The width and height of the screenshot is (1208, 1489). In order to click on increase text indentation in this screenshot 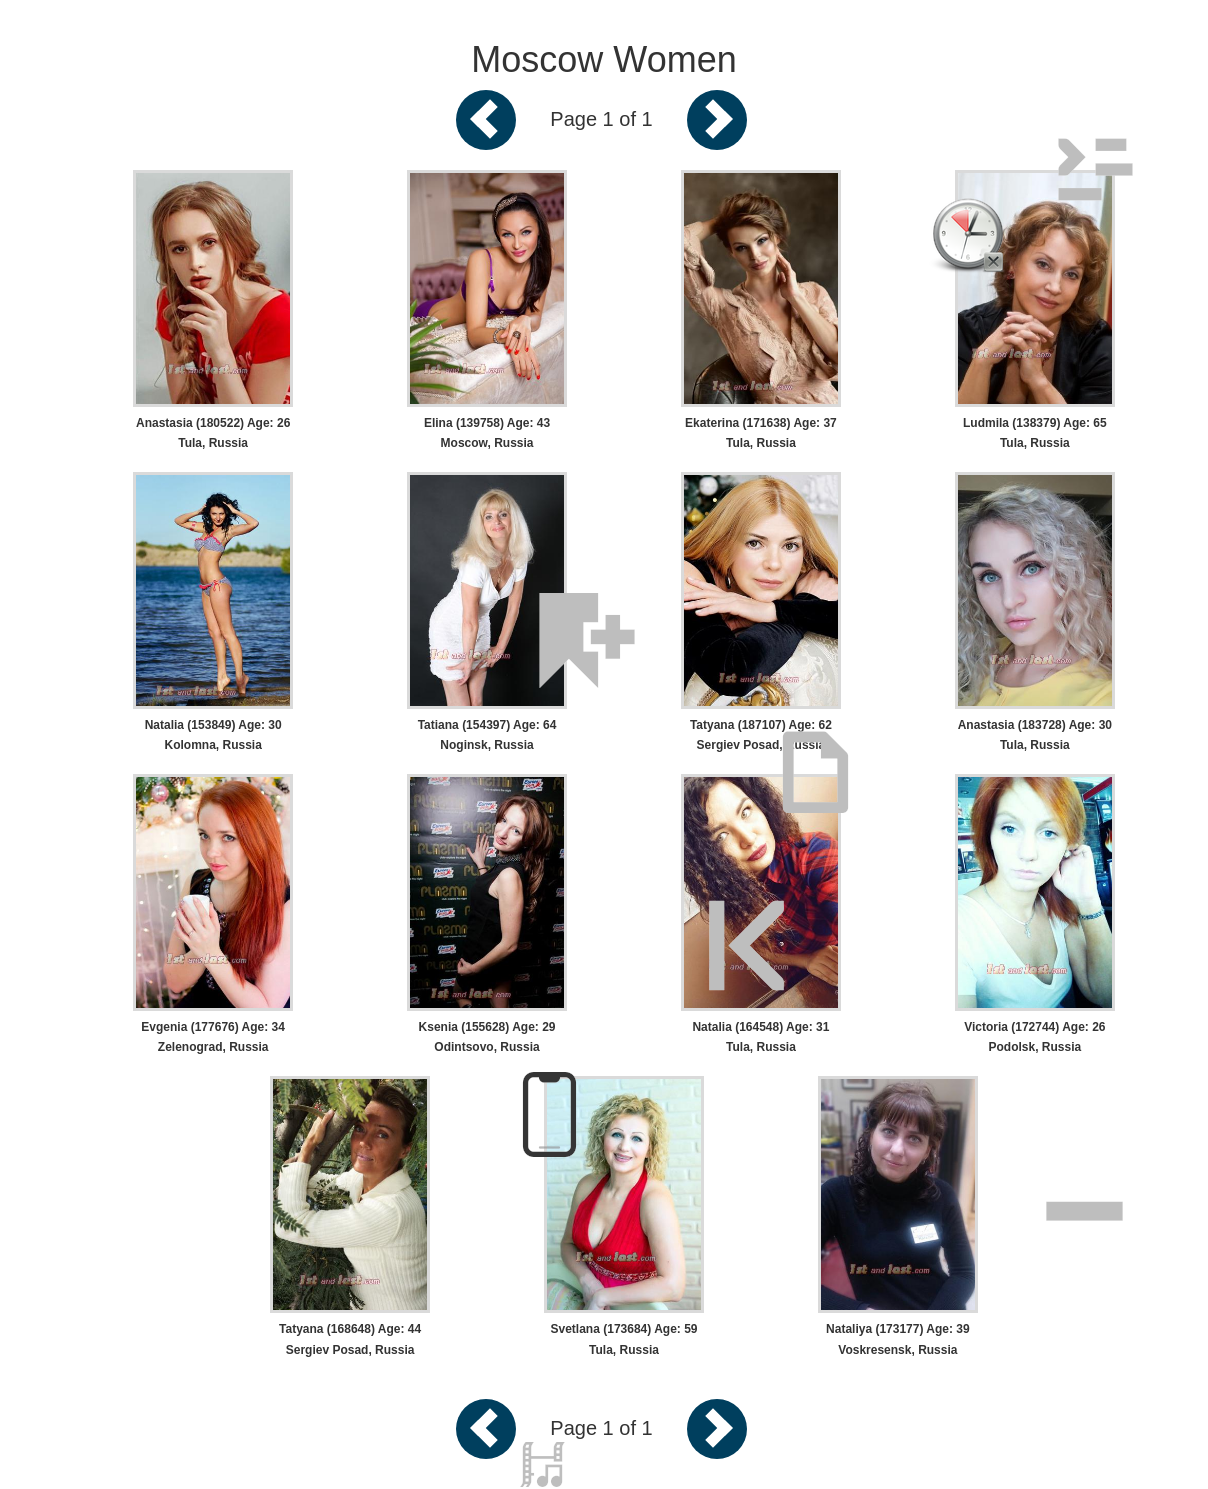, I will do `click(1095, 169)`.